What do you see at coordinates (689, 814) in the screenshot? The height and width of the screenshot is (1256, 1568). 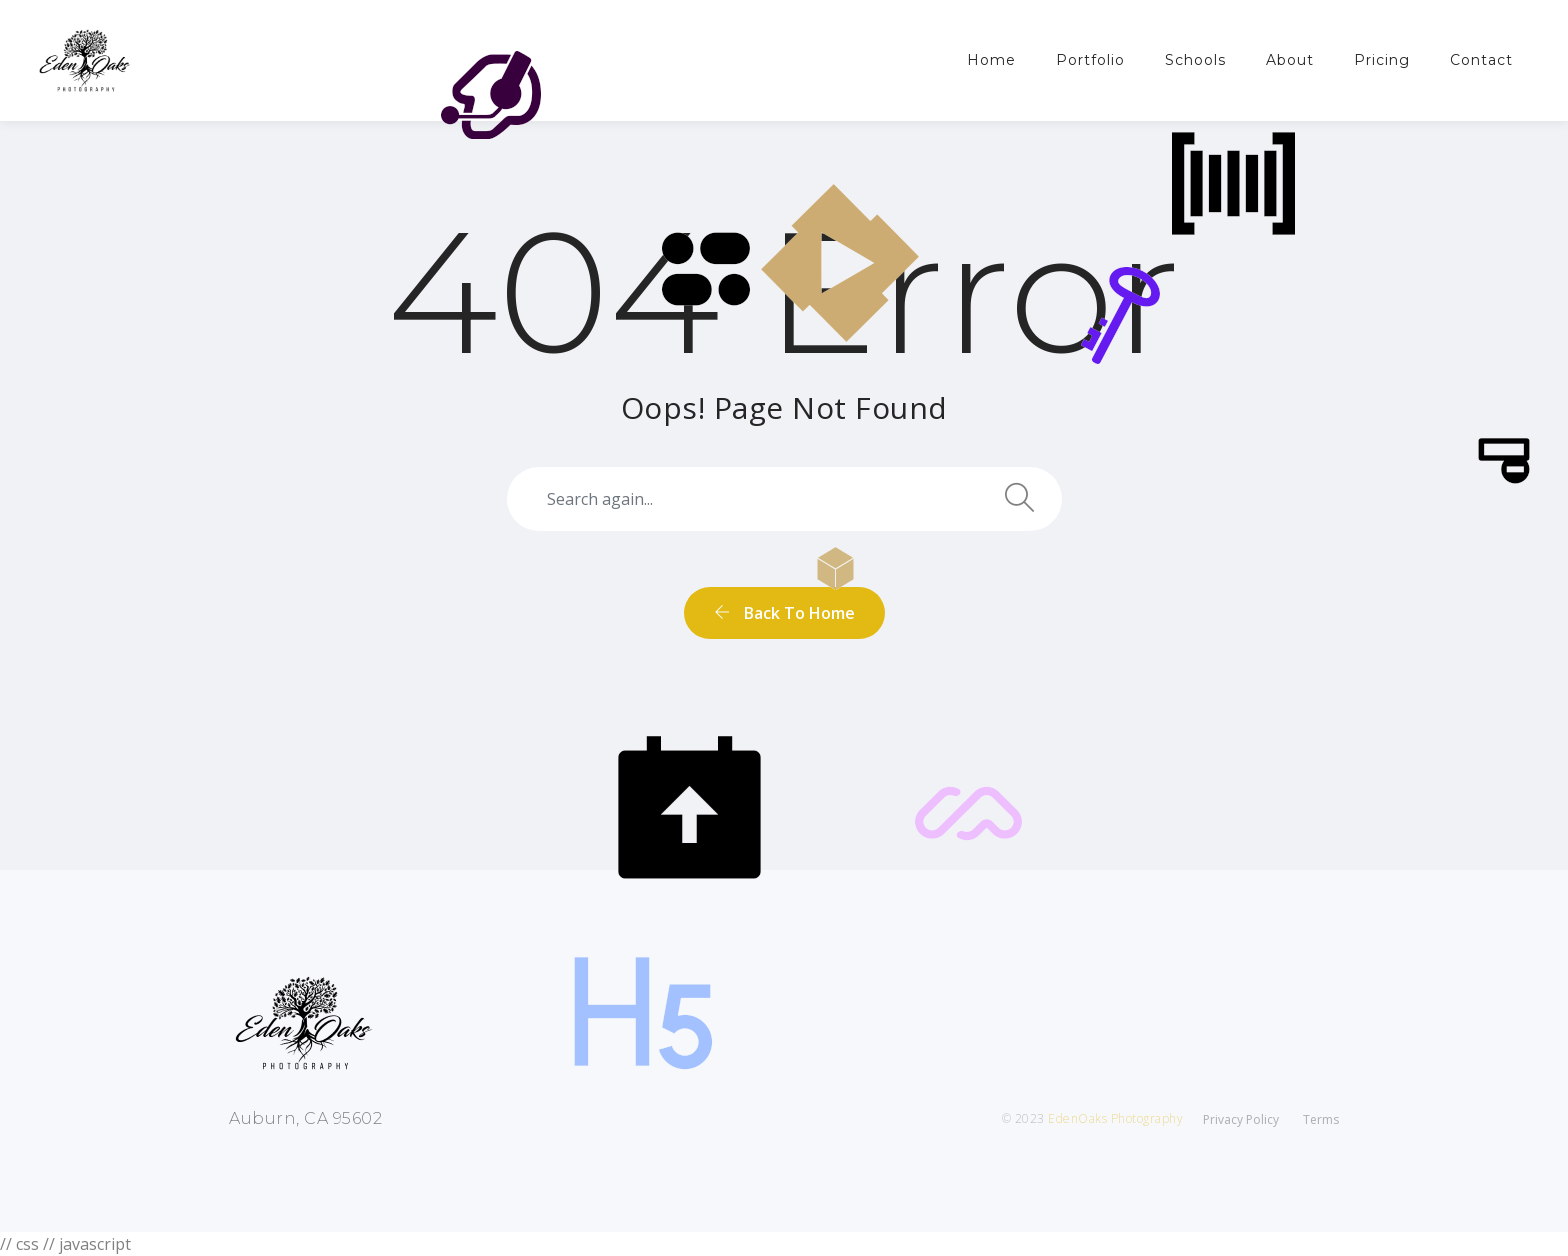 I see `upload image to gallery` at bounding box center [689, 814].